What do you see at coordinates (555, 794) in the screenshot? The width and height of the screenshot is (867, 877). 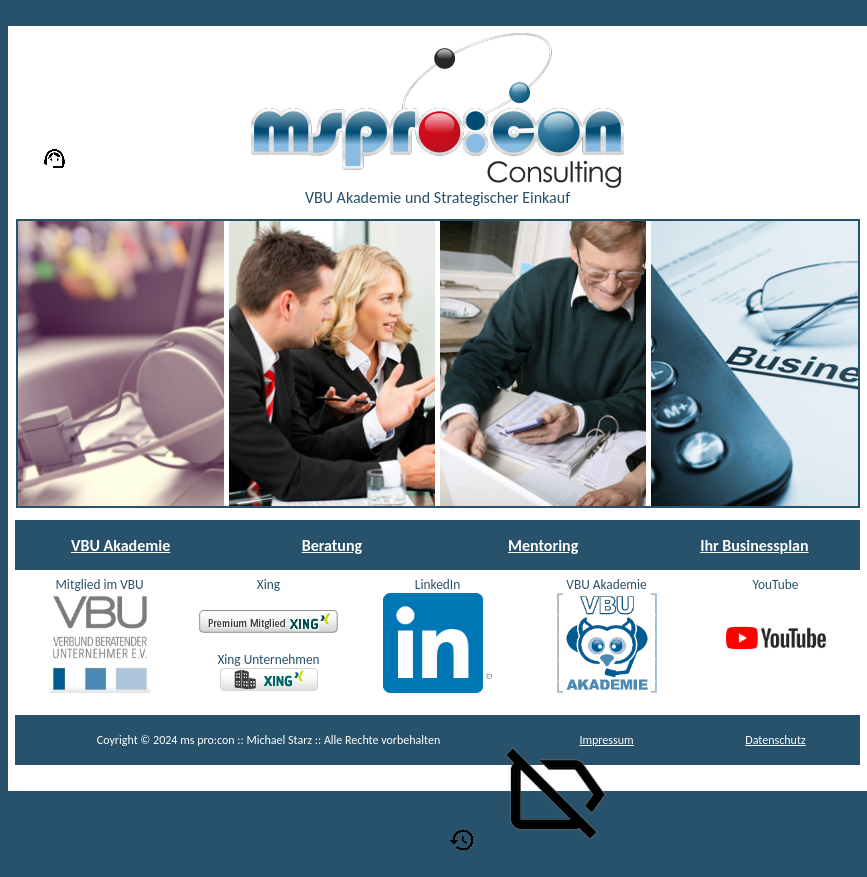 I see `remove a label or tag from an item` at bounding box center [555, 794].